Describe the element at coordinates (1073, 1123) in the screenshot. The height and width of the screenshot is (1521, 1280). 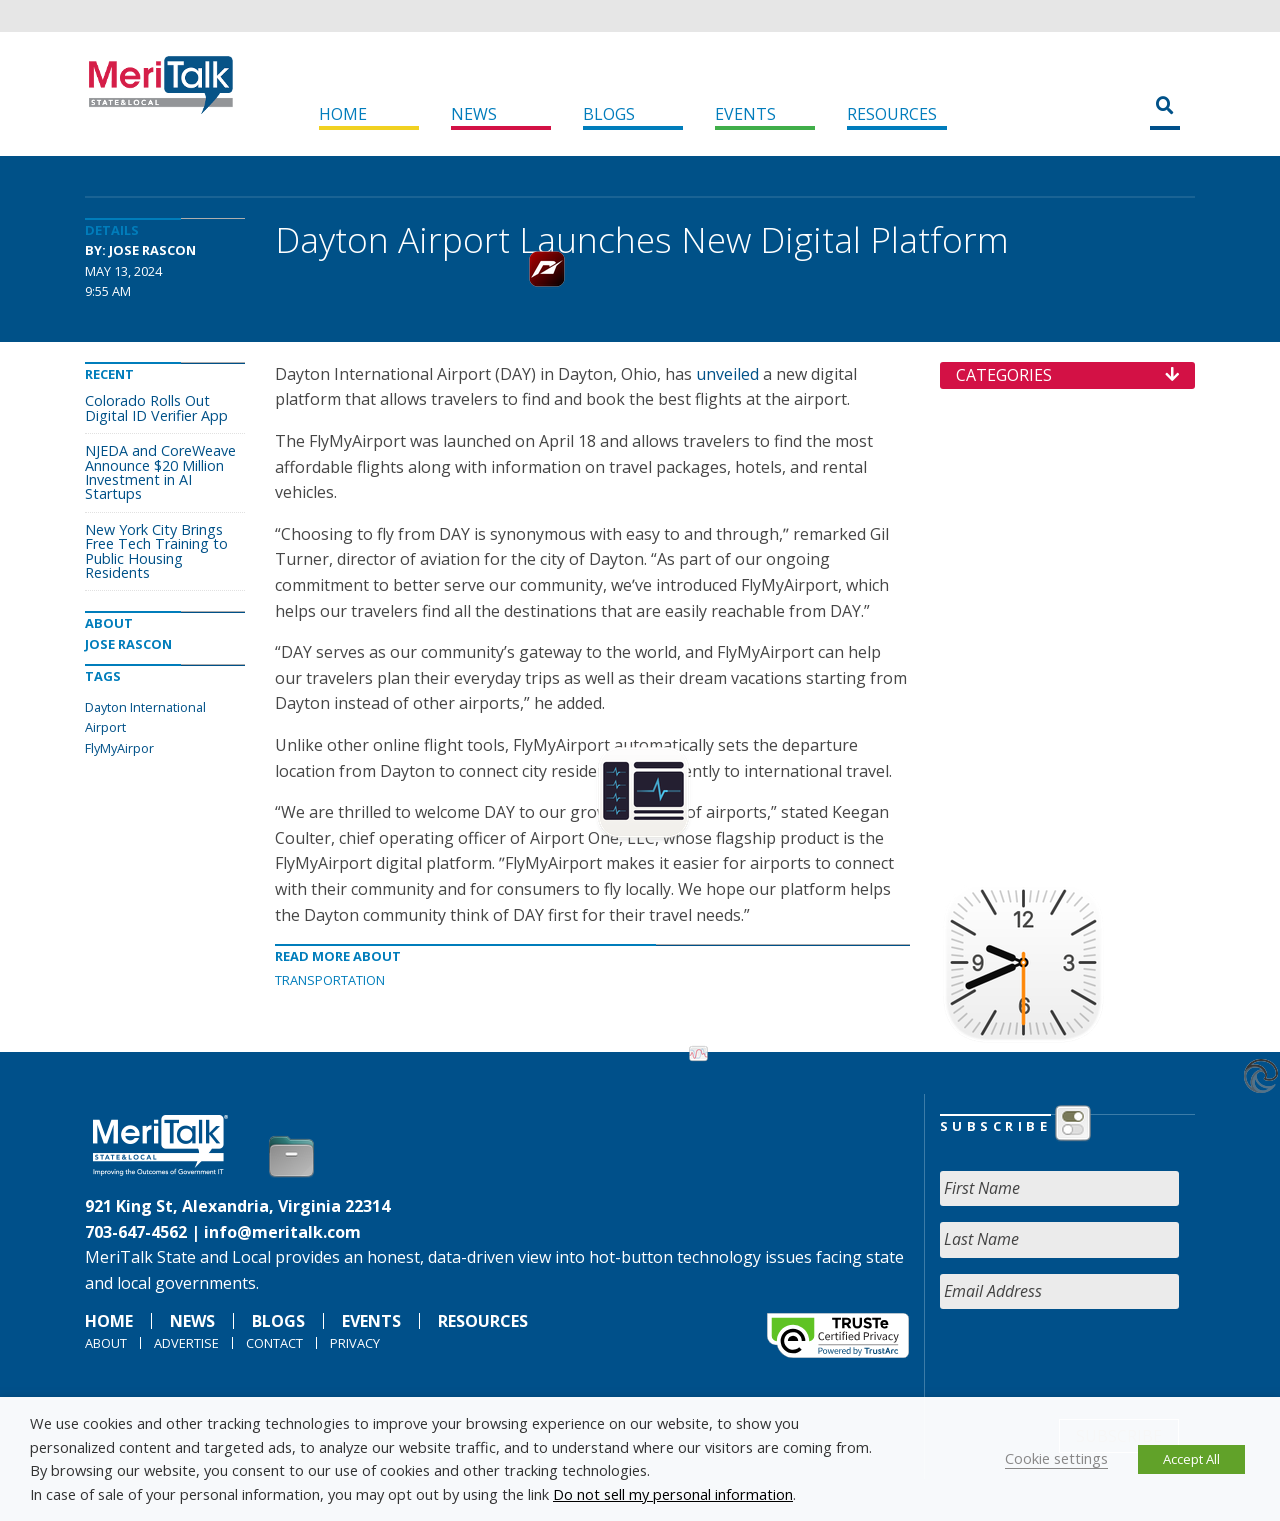
I see `open desktop preferences or settings` at that location.